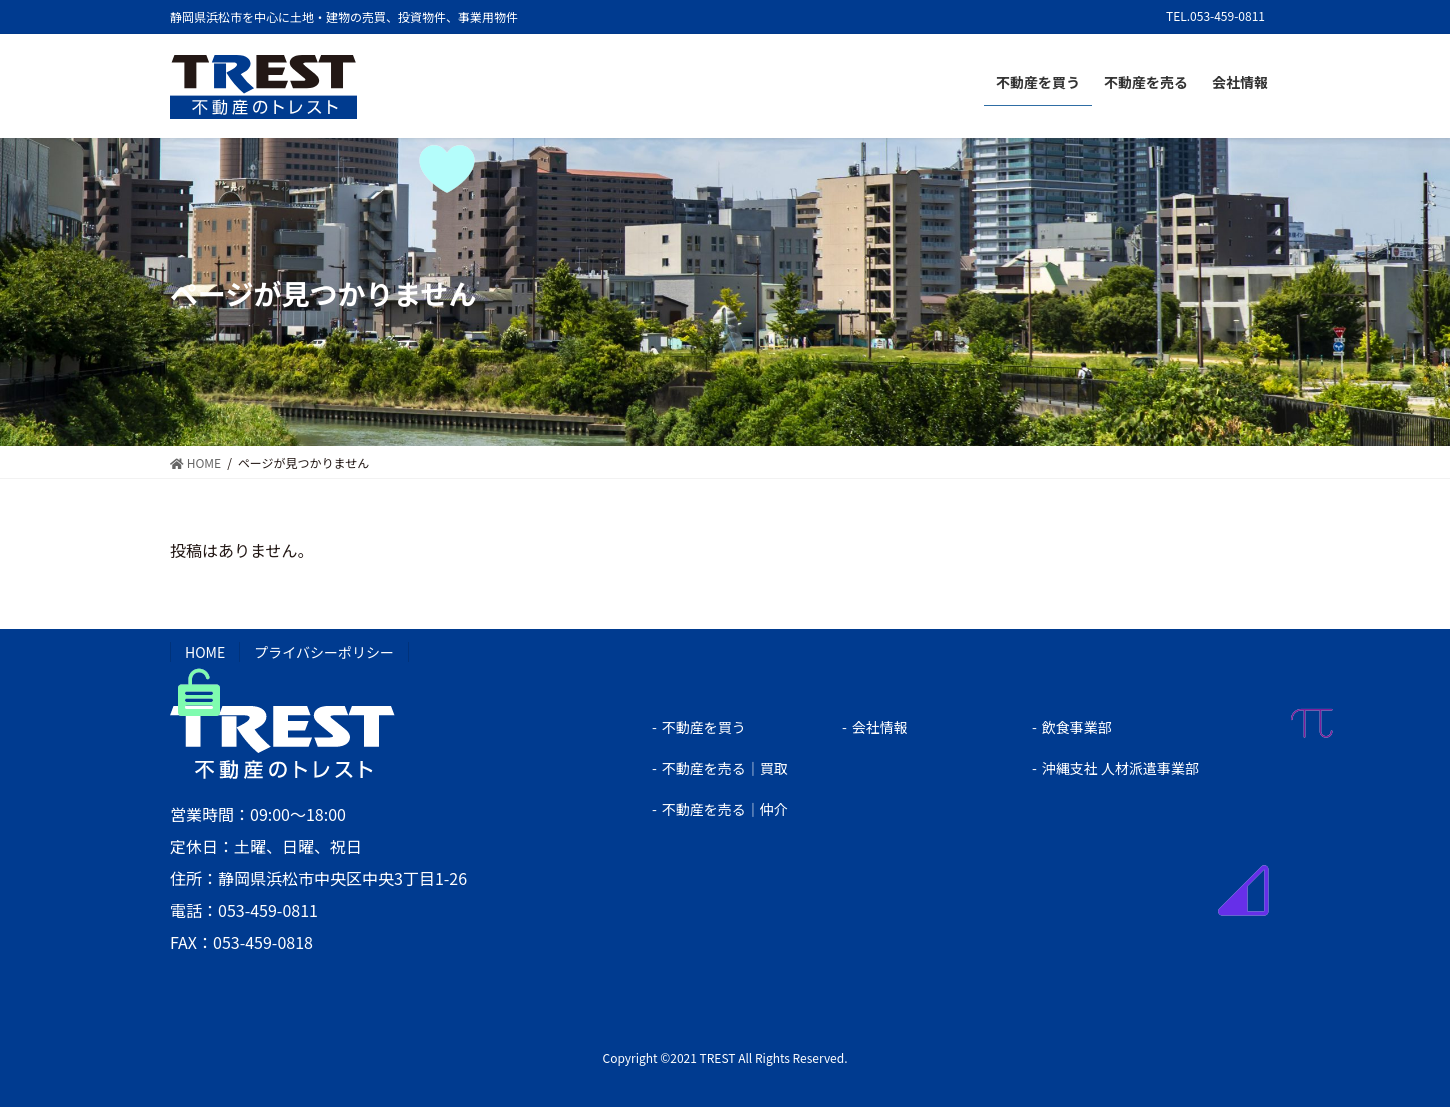  Describe the element at coordinates (447, 169) in the screenshot. I see `indicates an item has been liked or favorited` at that location.